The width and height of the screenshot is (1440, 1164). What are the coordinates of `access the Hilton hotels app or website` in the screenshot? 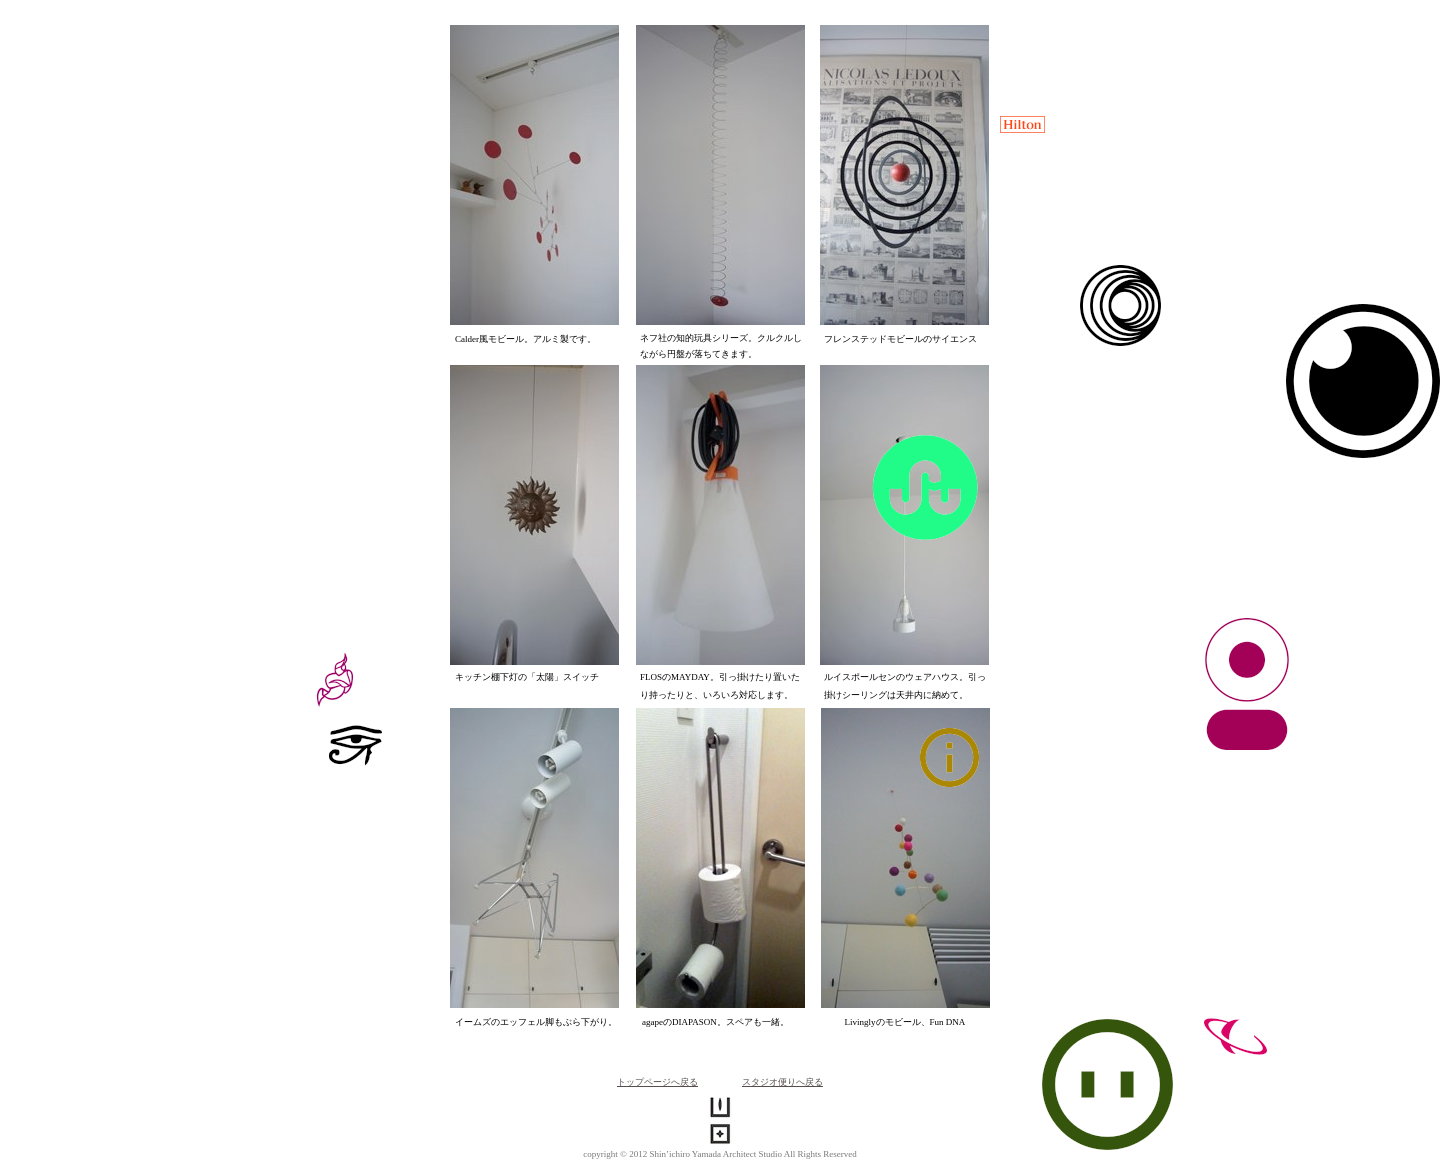 It's located at (1022, 124).